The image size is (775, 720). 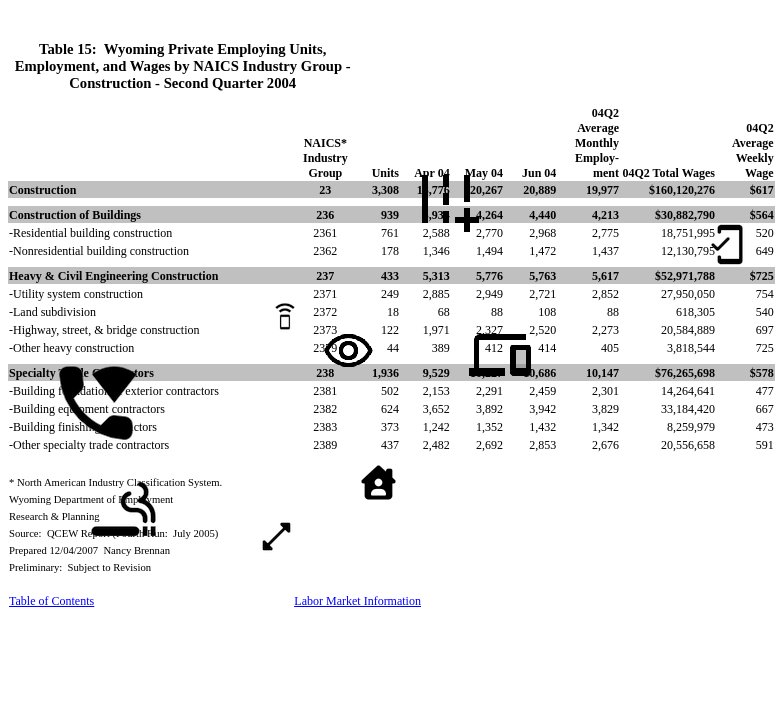 What do you see at coordinates (378, 482) in the screenshot?
I see `view home or family account settings` at bounding box center [378, 482].